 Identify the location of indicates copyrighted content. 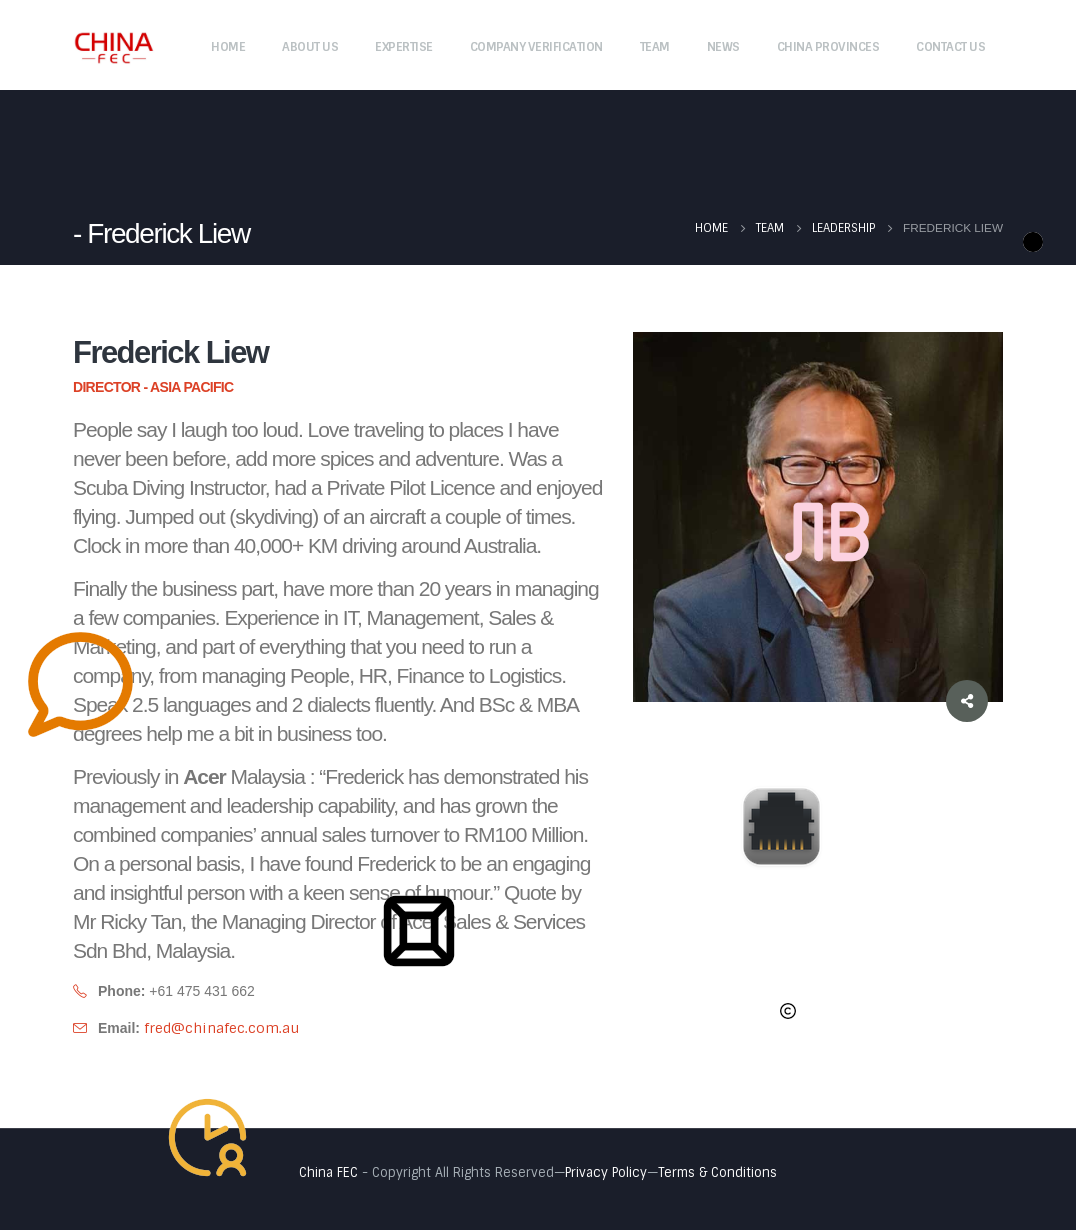
(788, 1011).